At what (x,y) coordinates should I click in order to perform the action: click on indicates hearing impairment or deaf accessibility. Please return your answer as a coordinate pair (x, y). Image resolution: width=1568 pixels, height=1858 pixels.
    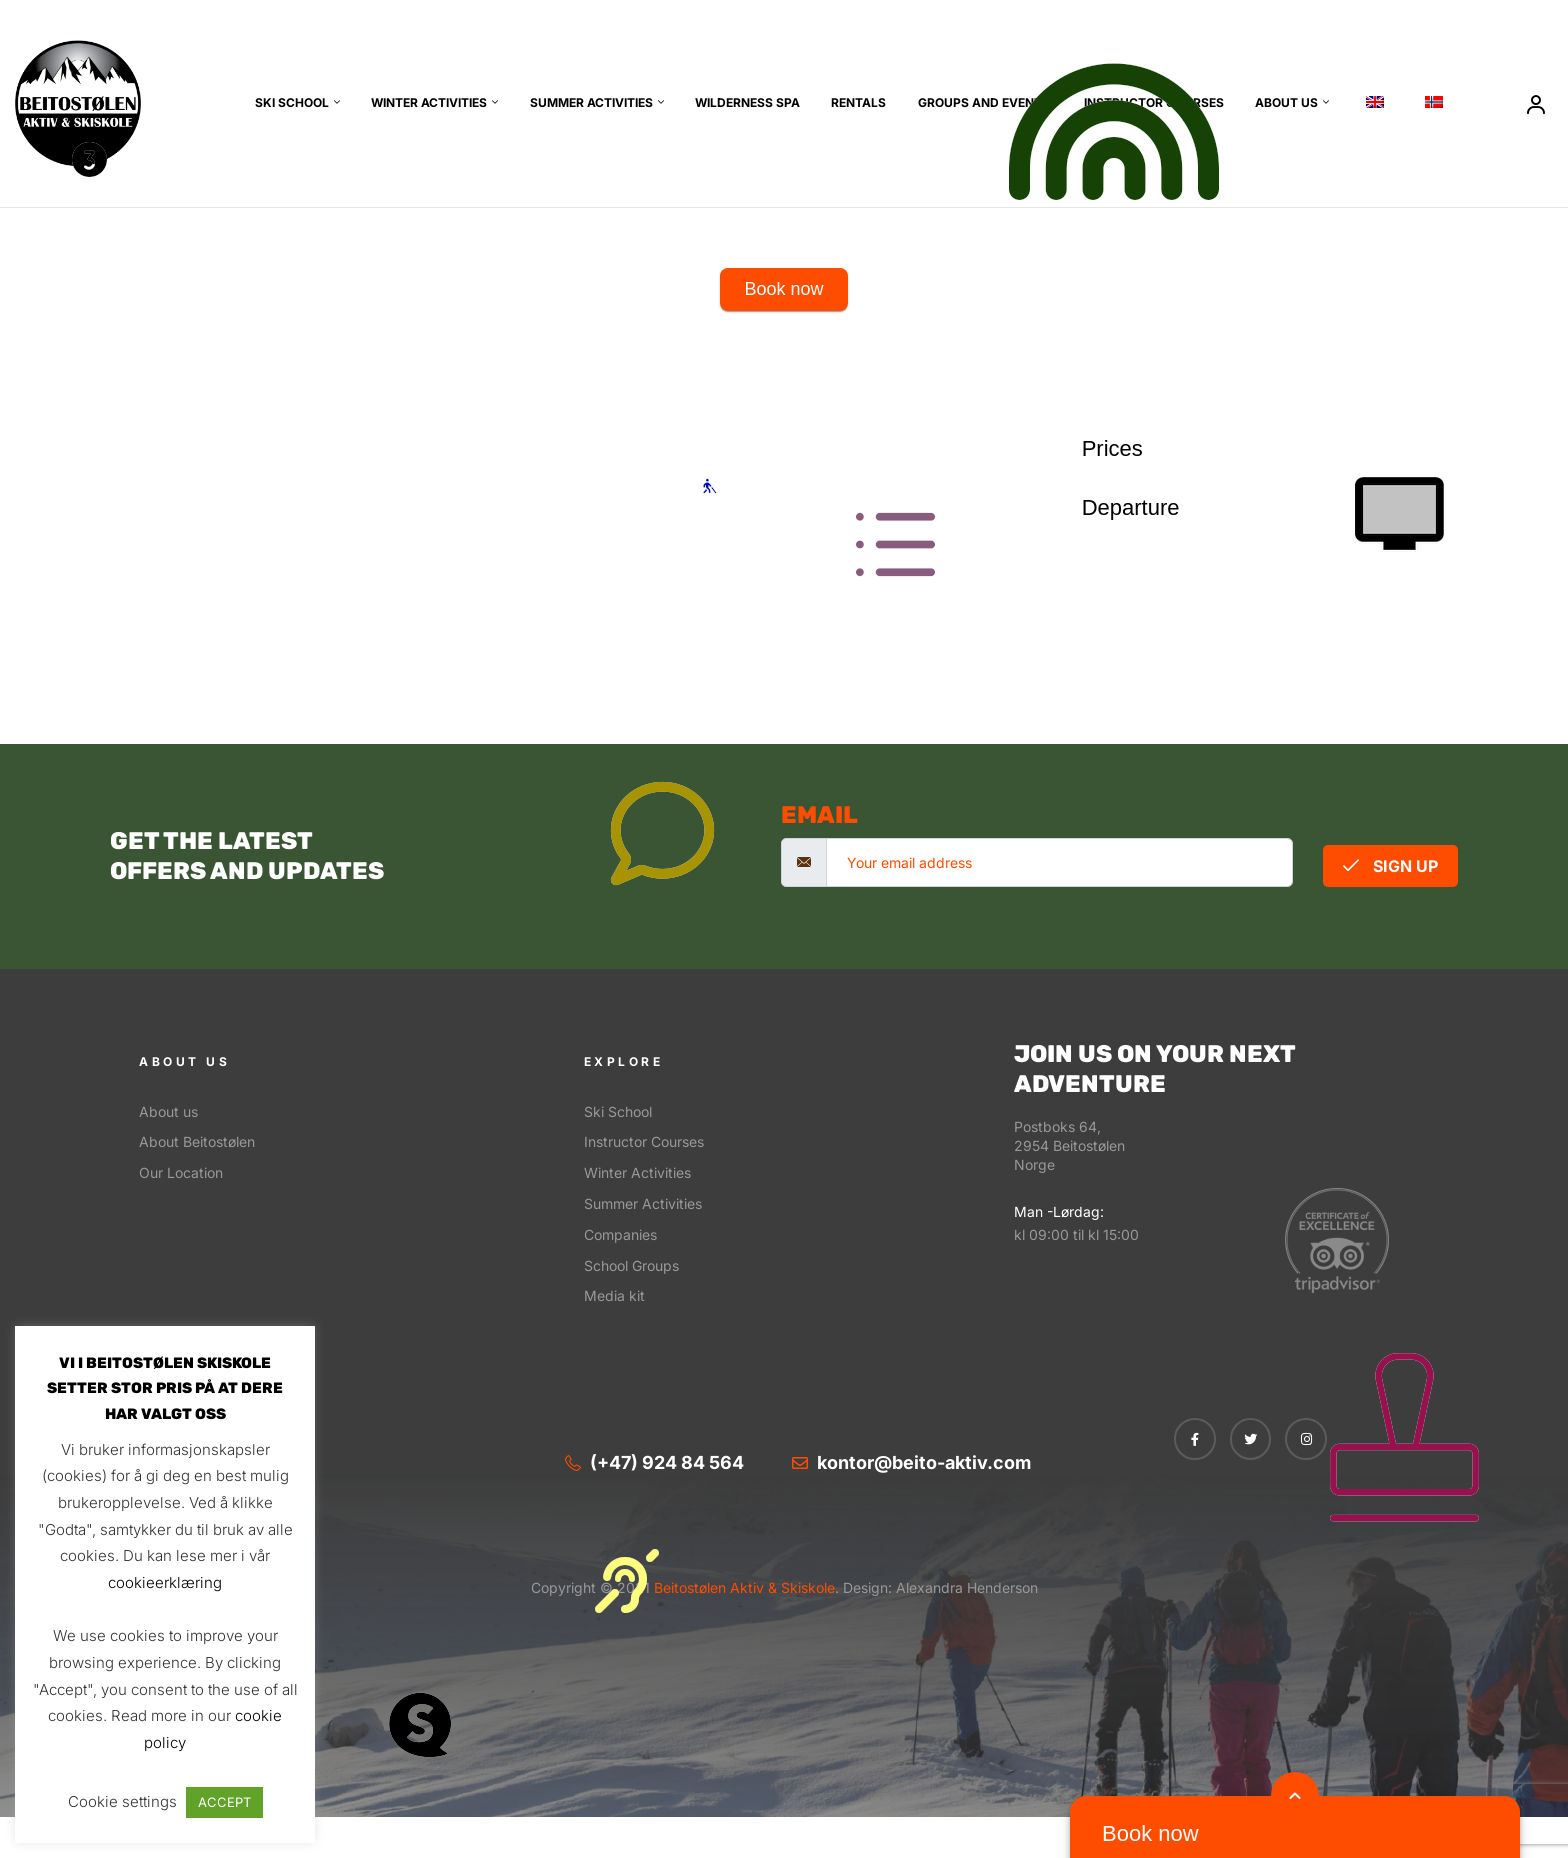
    Looking at the image, I should click on (627, 1581).